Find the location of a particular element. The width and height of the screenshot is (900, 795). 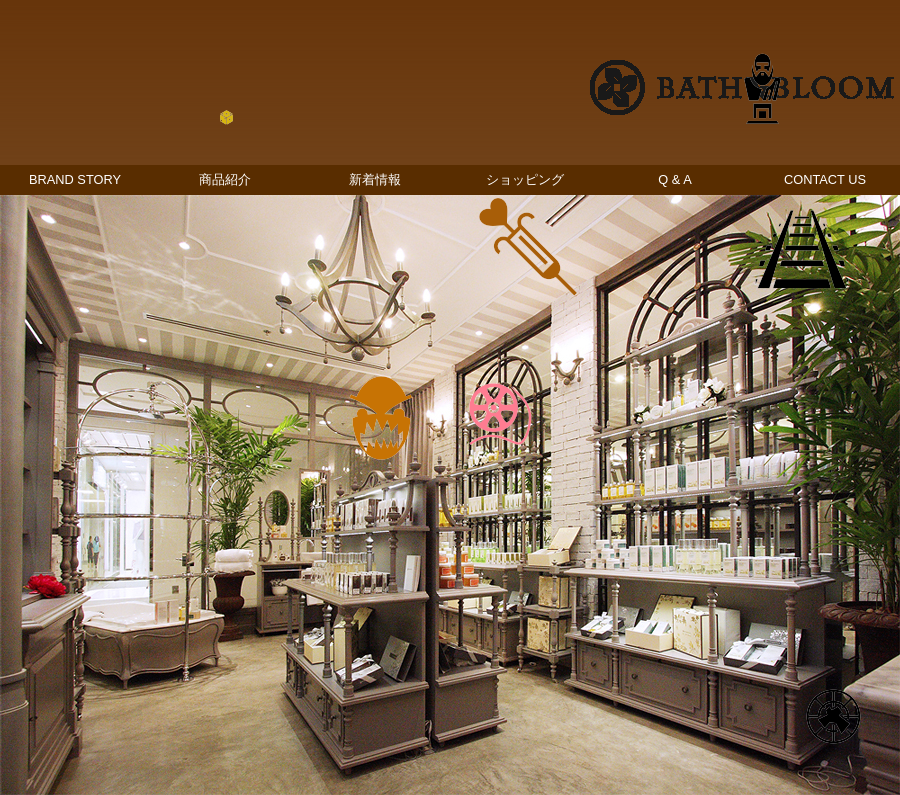

view radar or detection range settings is located at coordinates (833, 716).